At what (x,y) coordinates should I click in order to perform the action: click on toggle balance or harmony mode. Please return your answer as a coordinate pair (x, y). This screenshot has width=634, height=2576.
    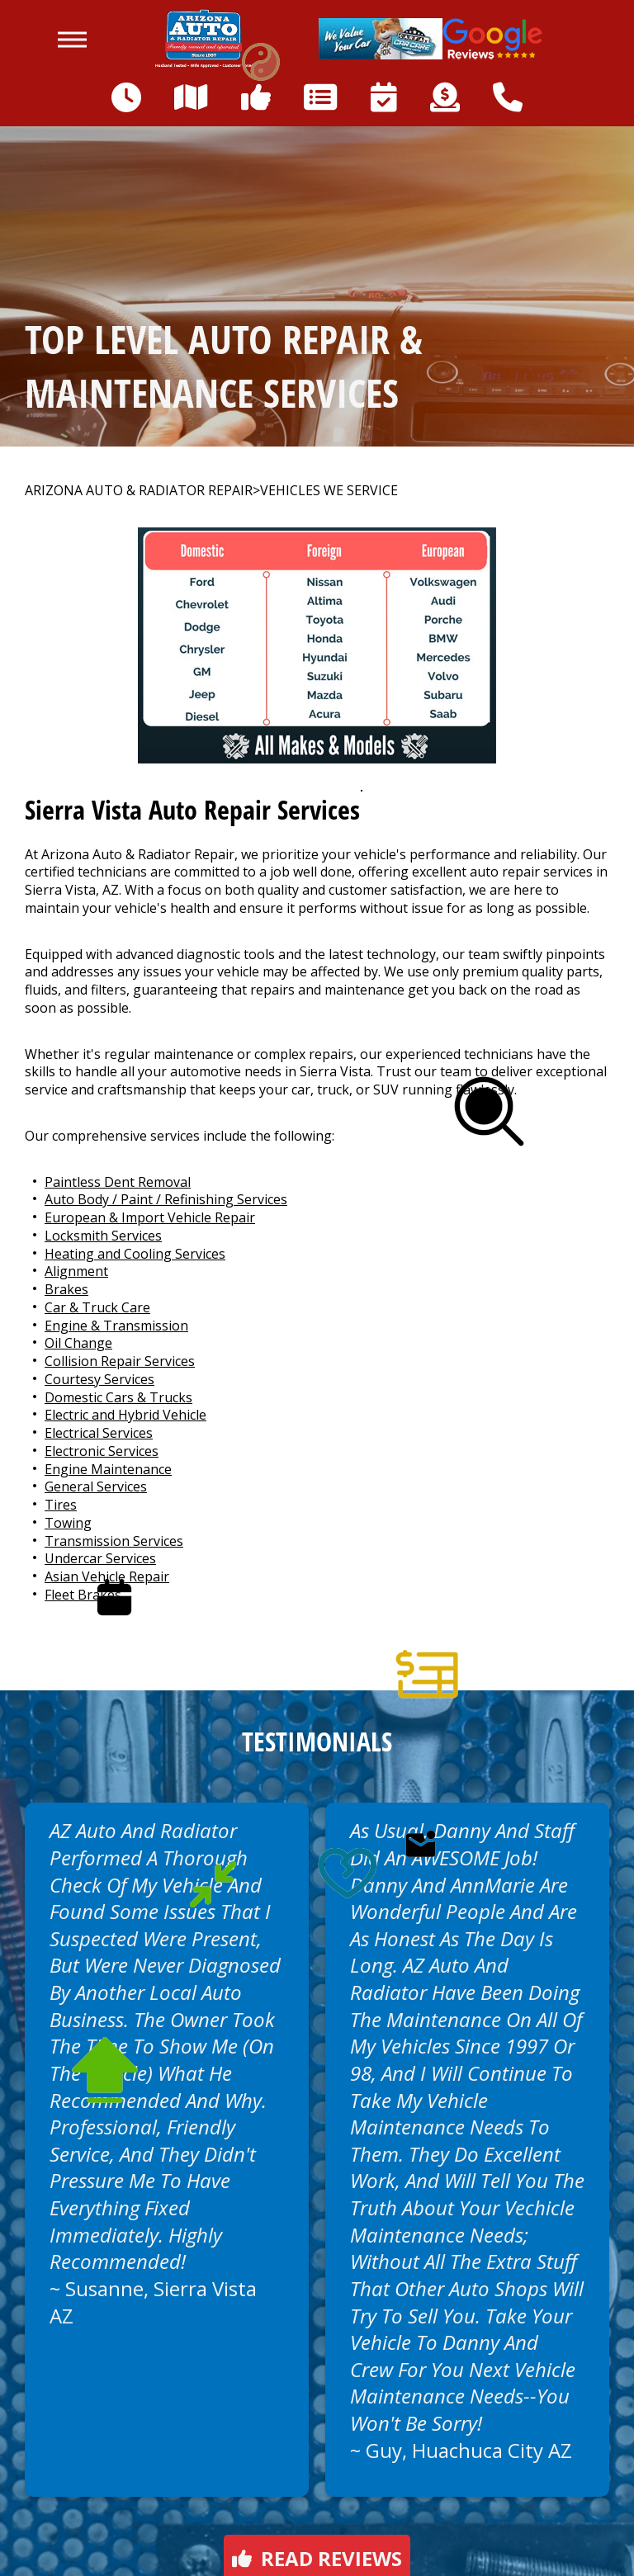
    Looking at the image, I should click on (261, 62).